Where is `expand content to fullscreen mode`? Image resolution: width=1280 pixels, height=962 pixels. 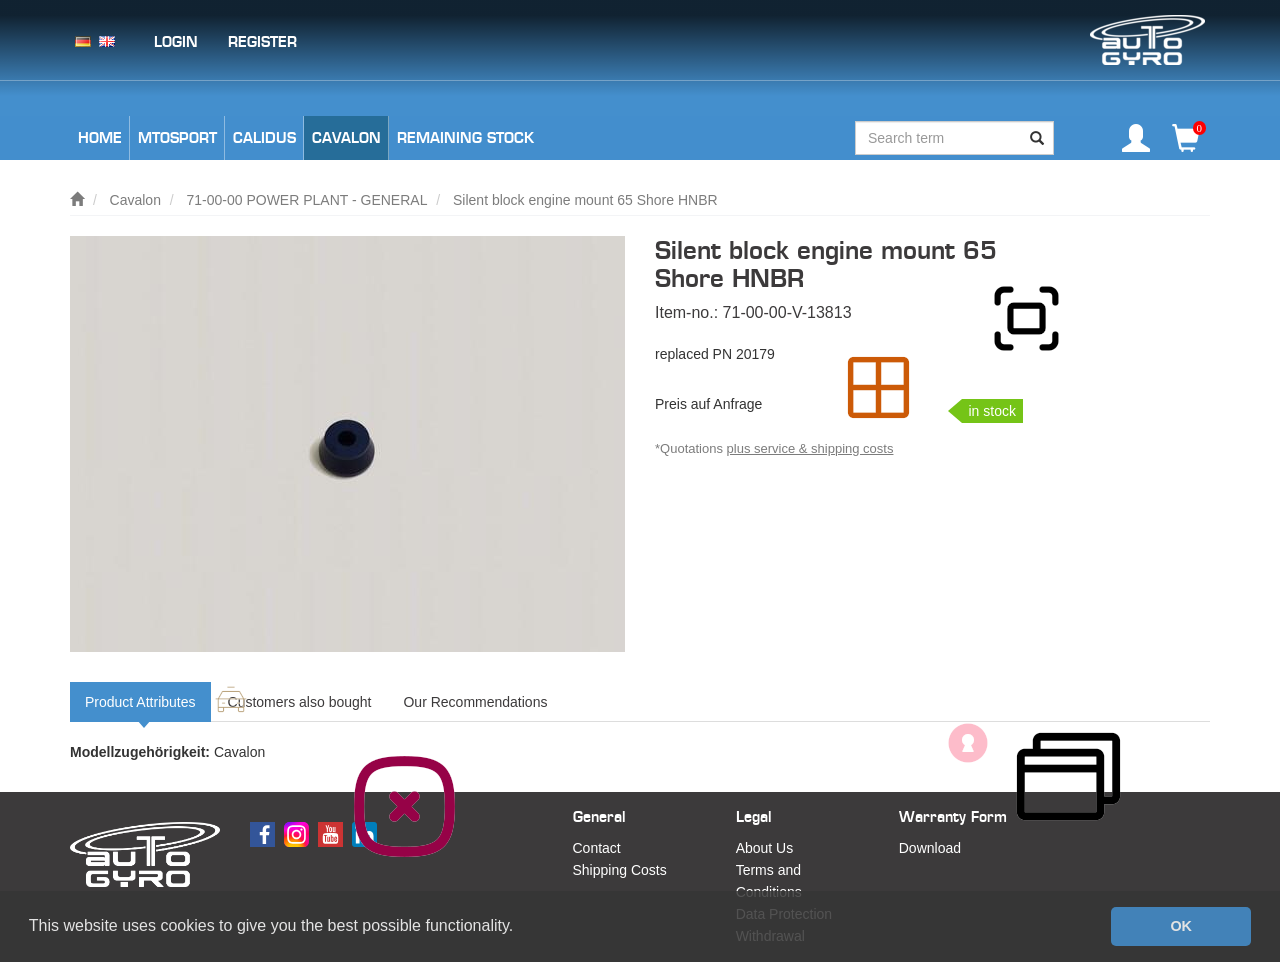
expand content to fullscreen mode is located at coordinates (1026, 318).